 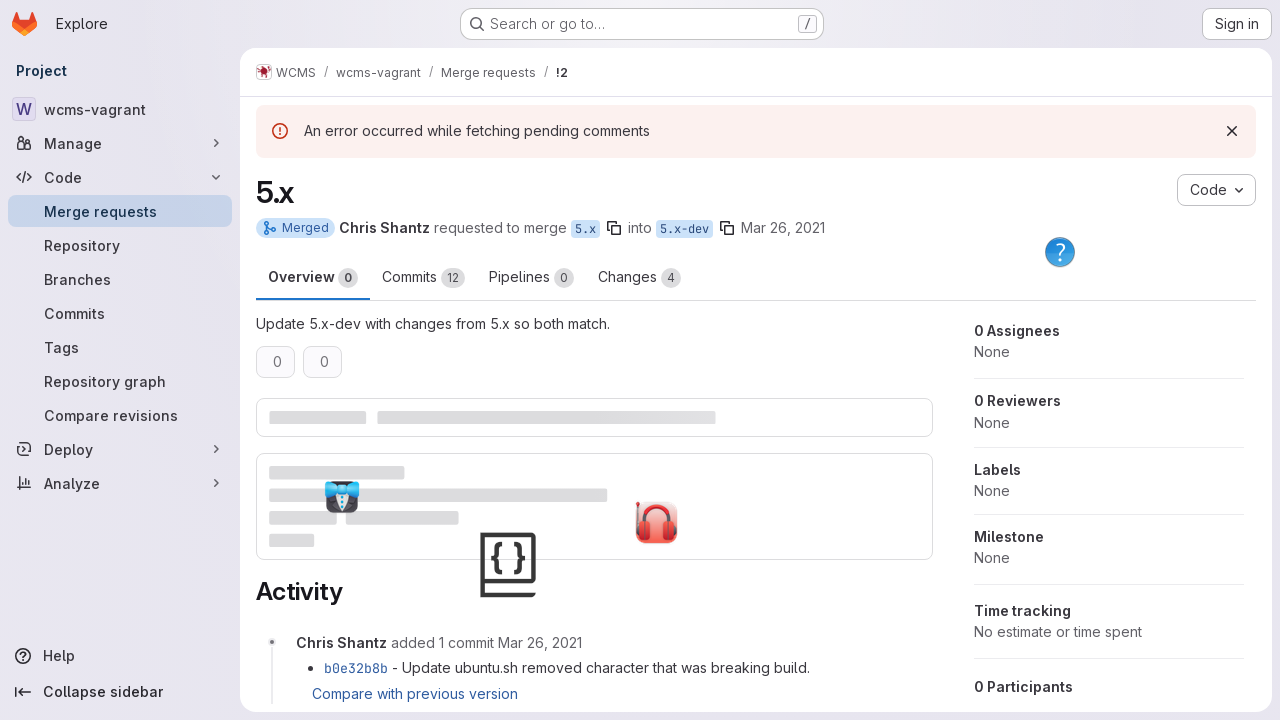 I want to click on open developer documentation, so click(x=508, y=565).